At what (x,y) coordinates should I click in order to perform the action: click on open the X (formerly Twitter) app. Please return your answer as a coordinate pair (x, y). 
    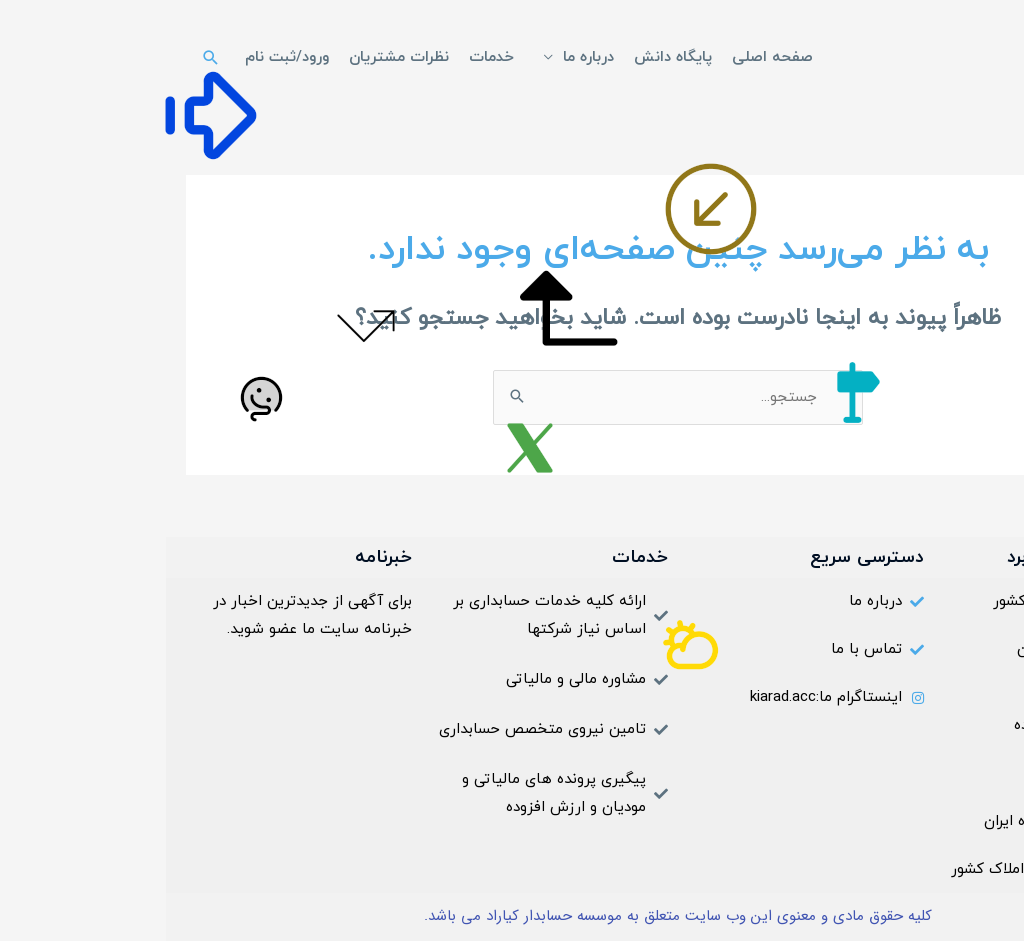
    Looking at the image, I should click on (530, 448).